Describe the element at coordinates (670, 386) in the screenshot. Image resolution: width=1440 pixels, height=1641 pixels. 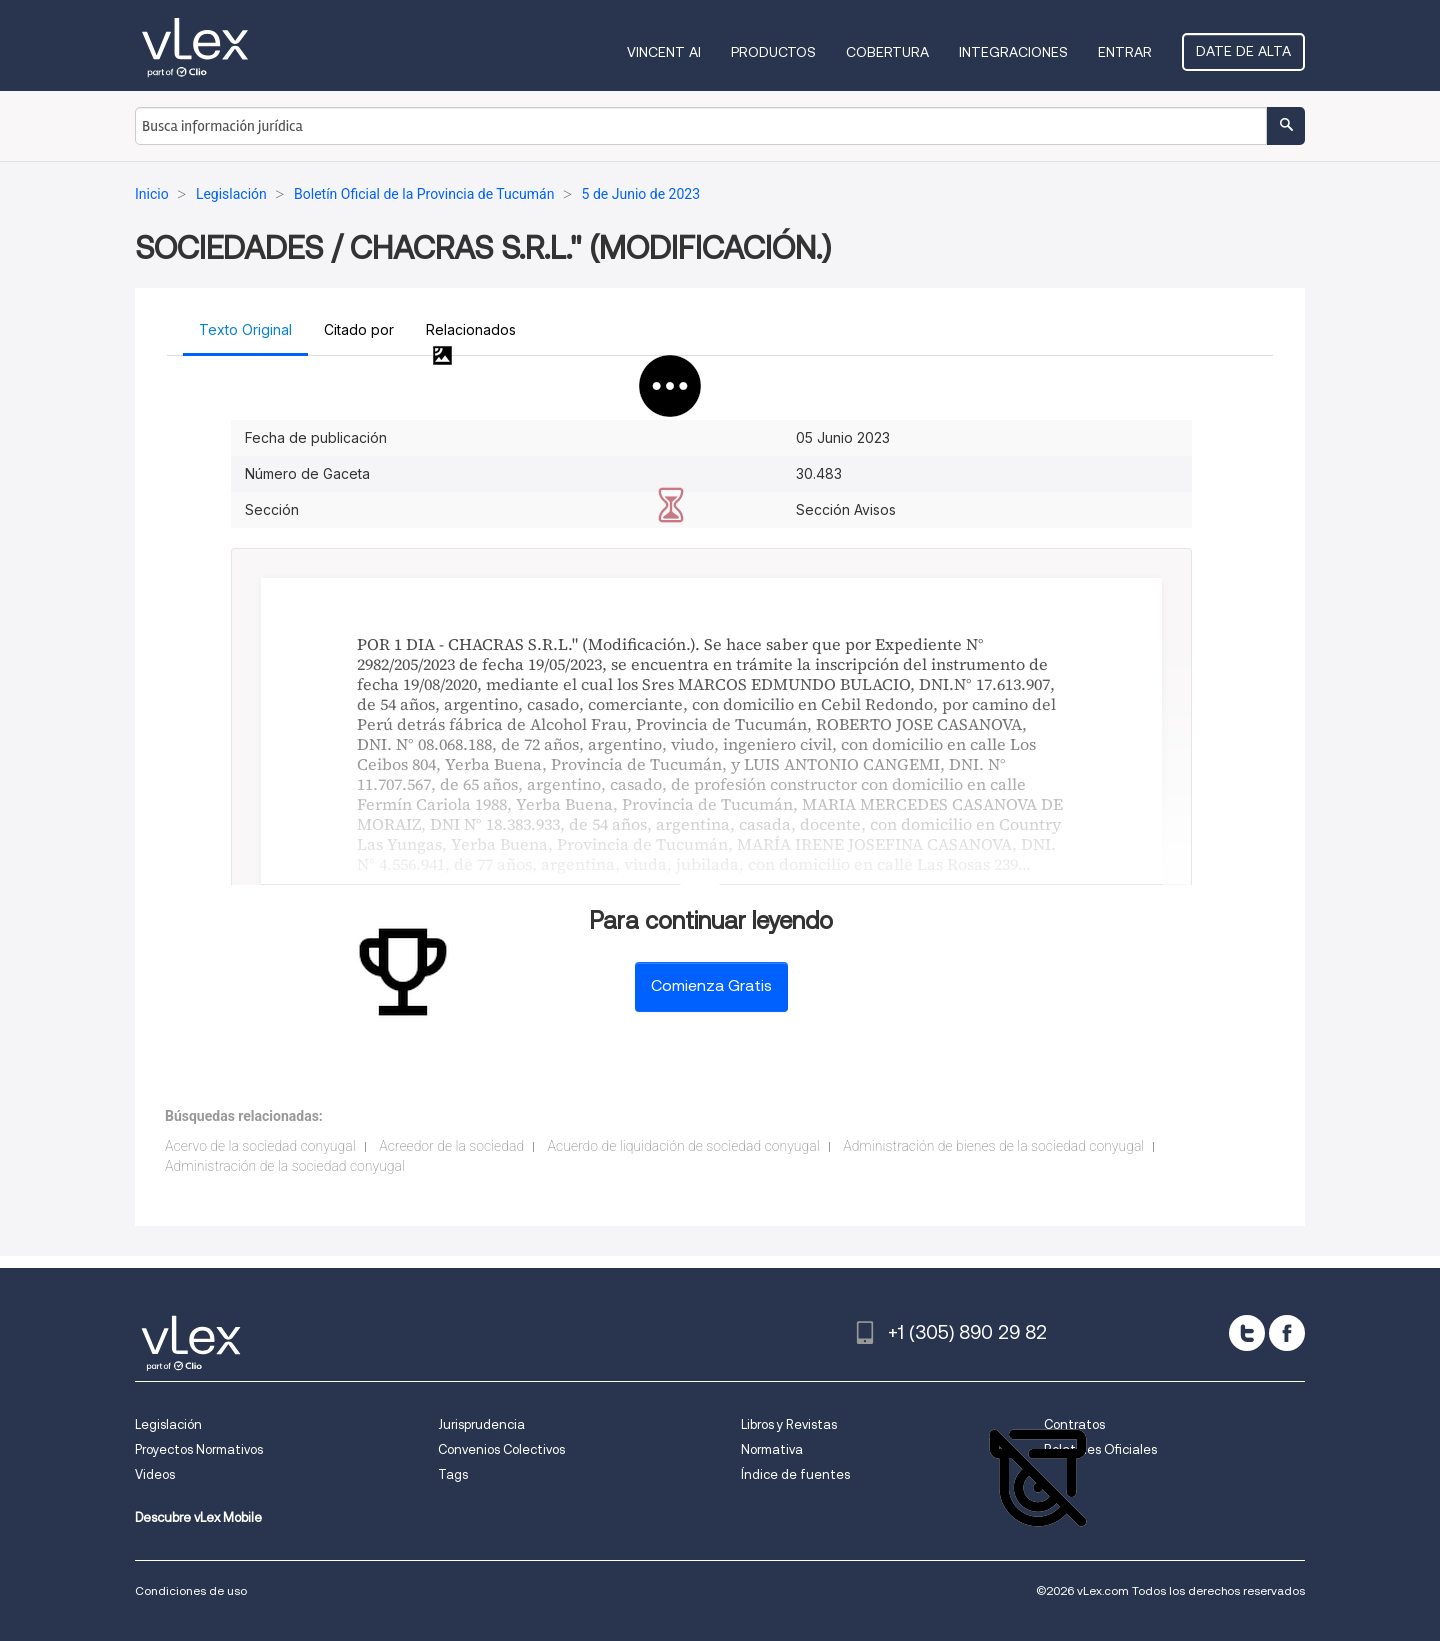
I see `access more options or actions` at that location.